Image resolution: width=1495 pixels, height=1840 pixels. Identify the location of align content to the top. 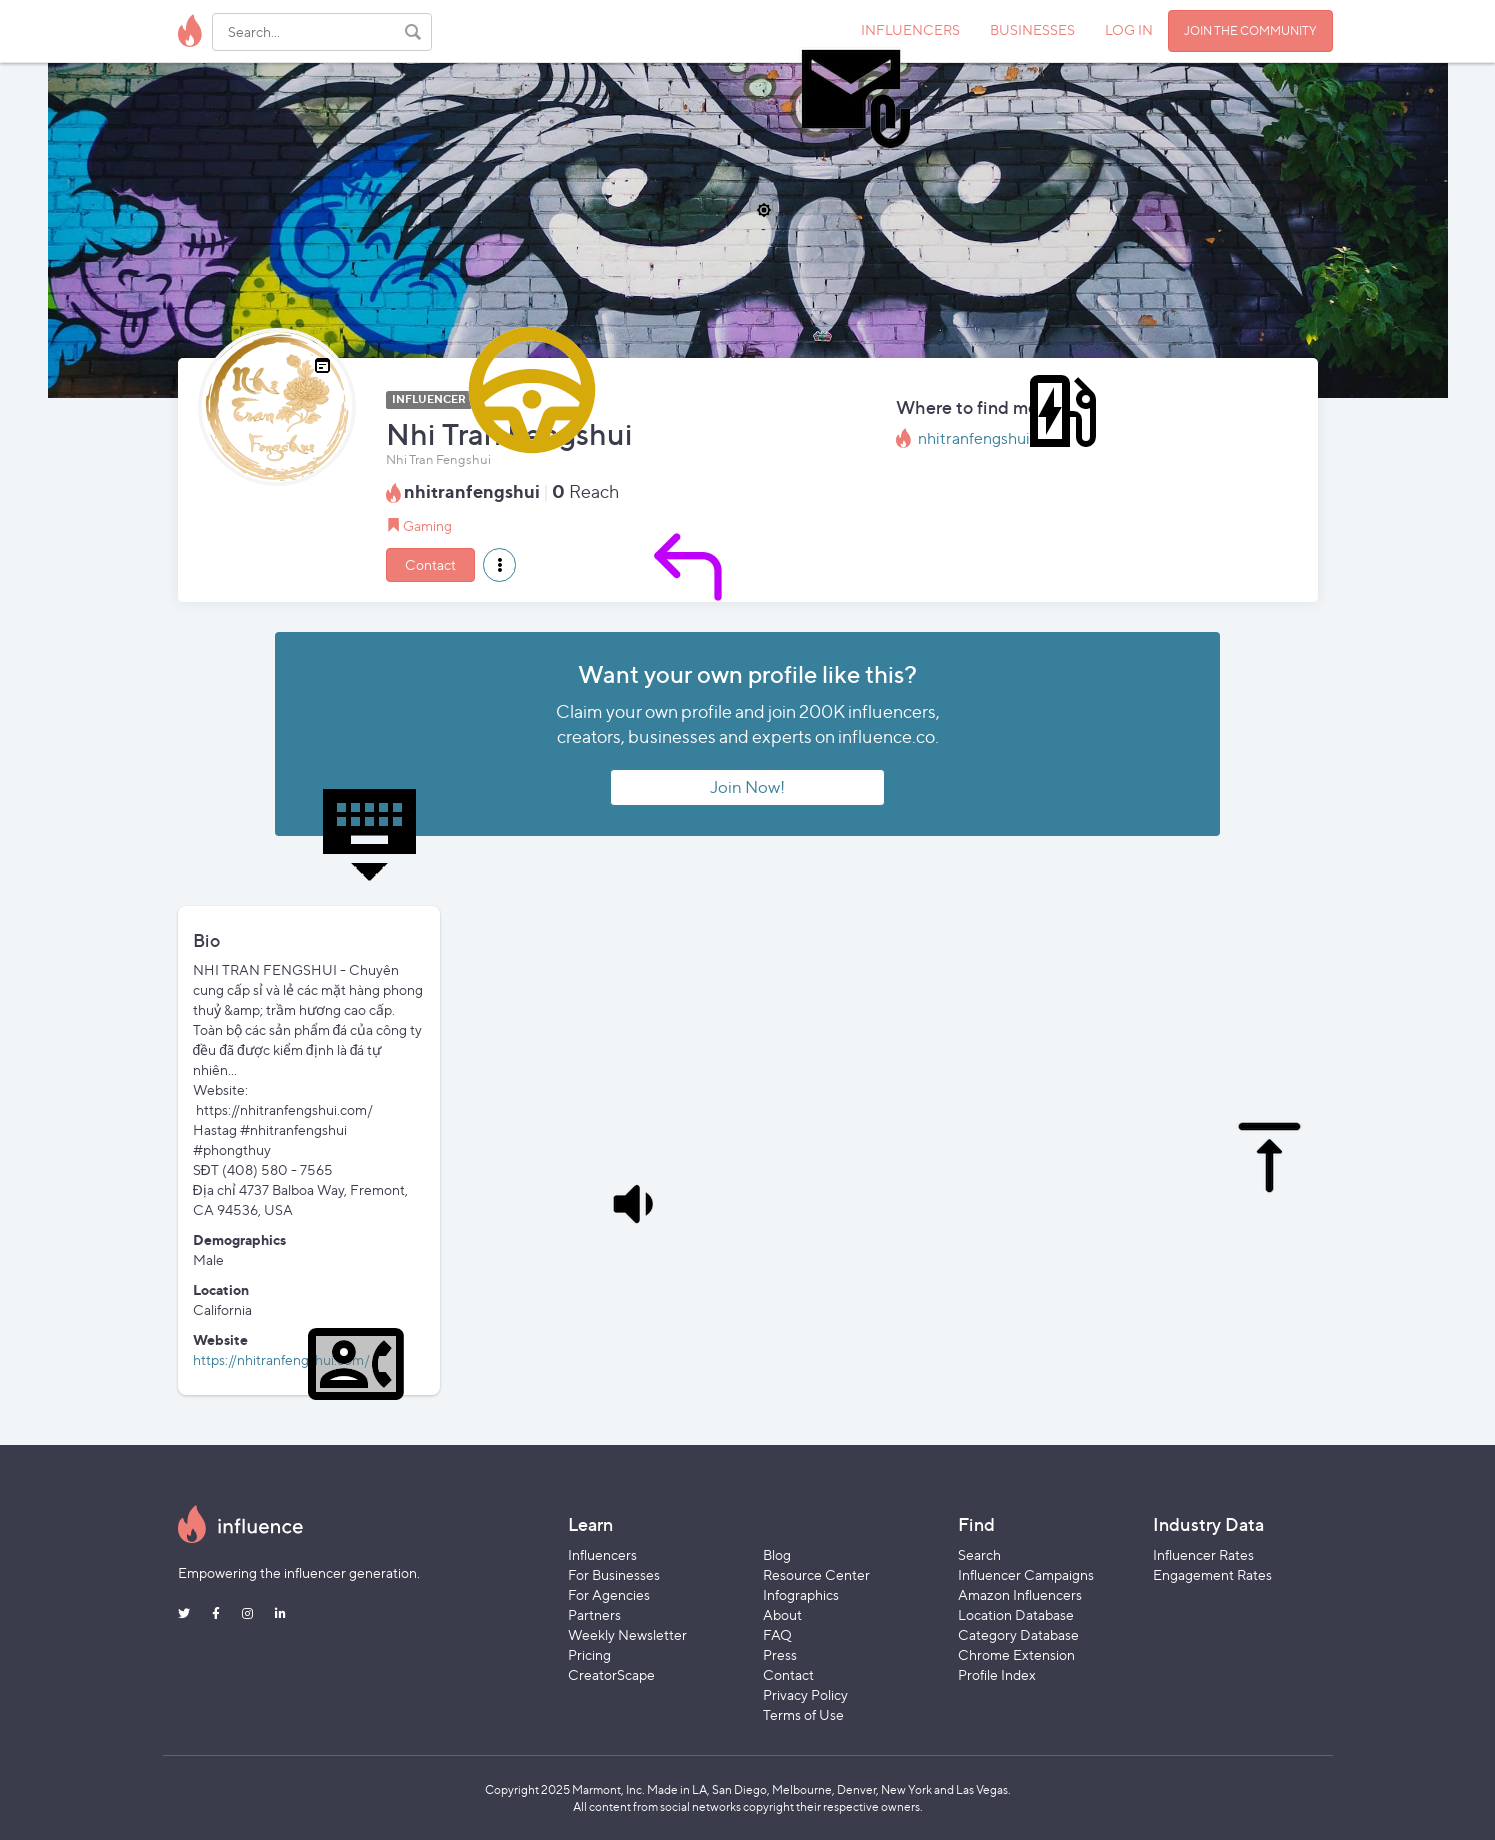
(1269, 1157).